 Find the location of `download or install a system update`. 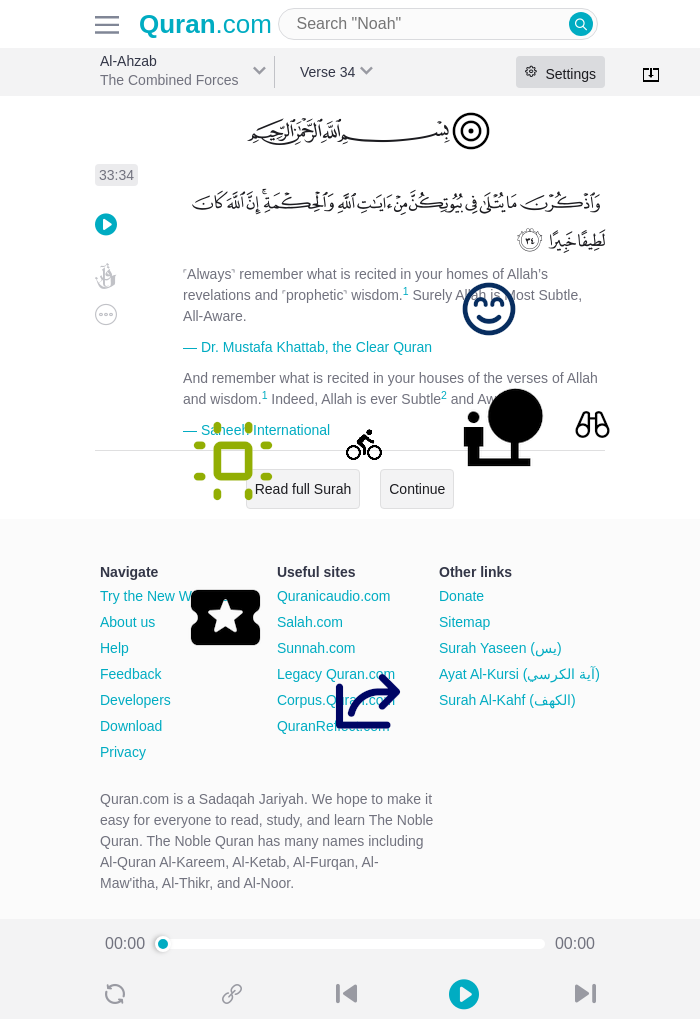

download or install a system update is located at coordinates (651, 75).